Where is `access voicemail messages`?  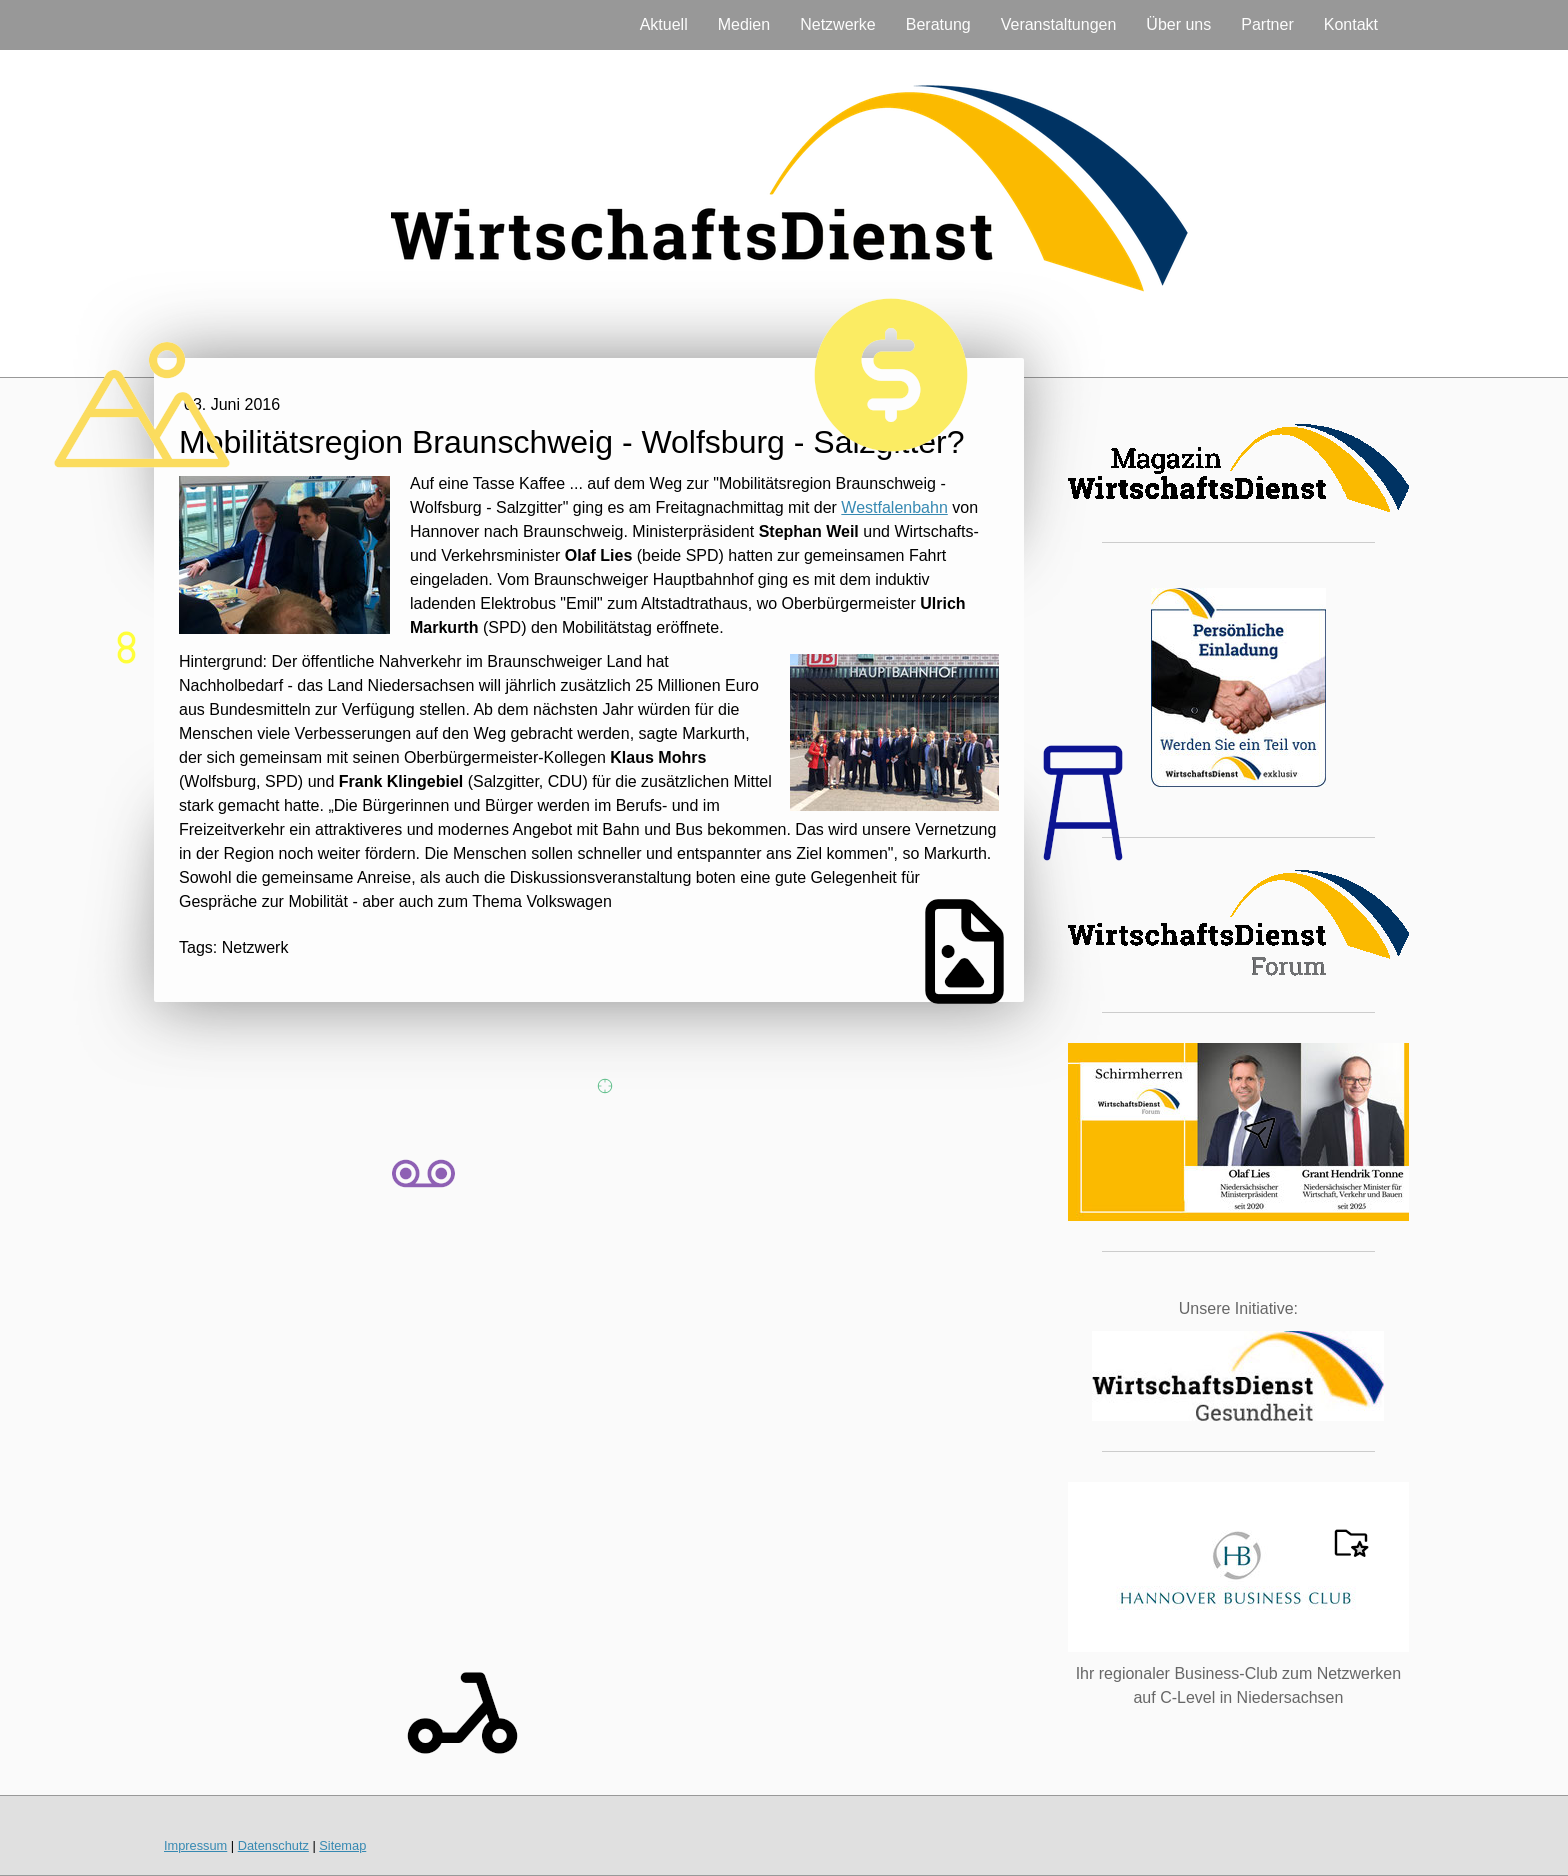
access voicemail messages is located at coordinates (423, 1173).